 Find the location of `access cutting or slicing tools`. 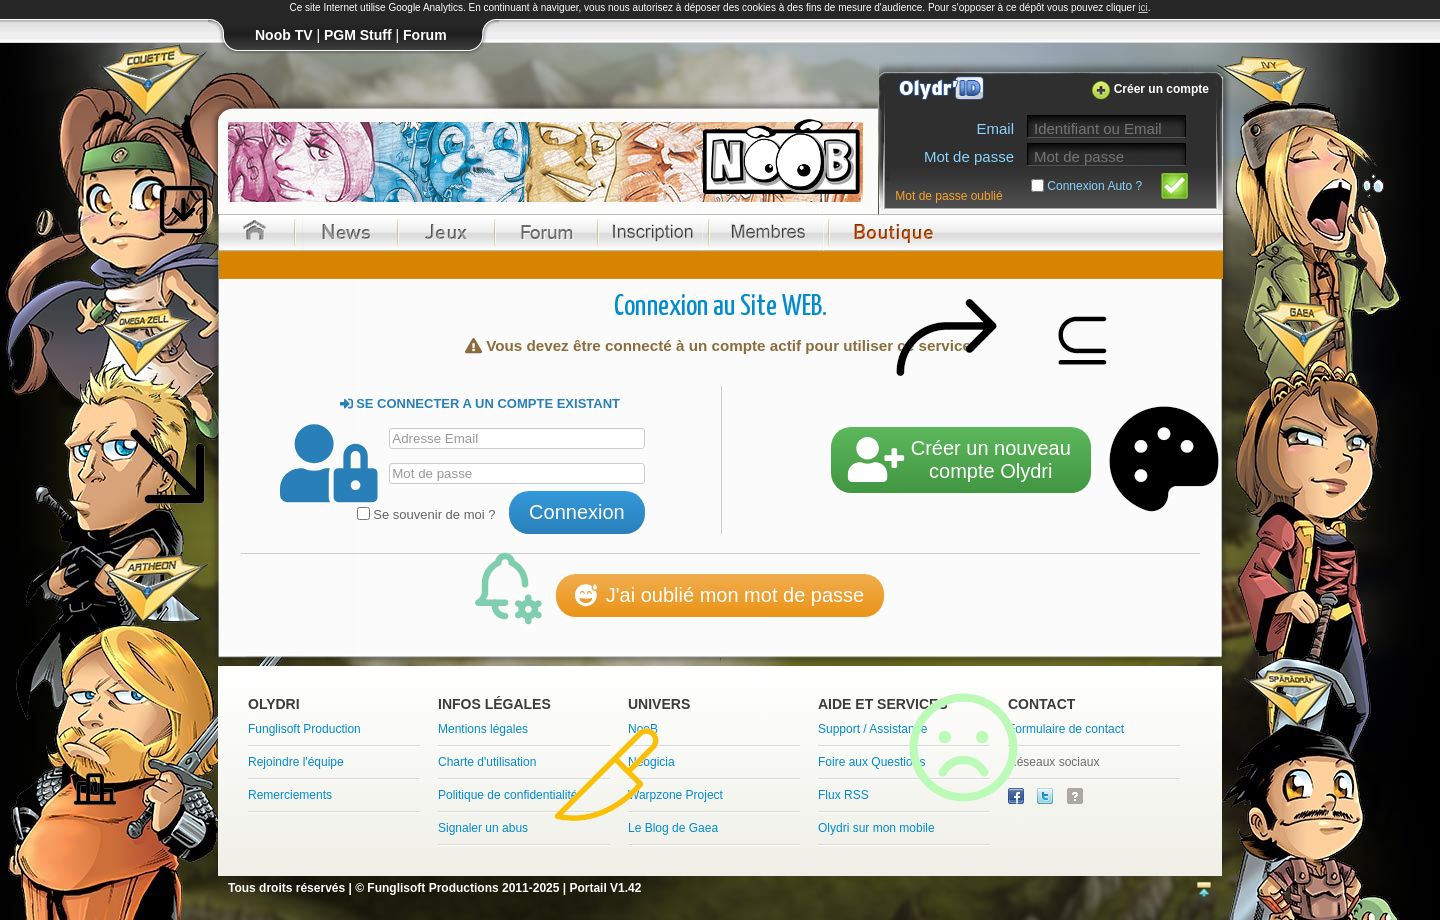

access cutting or slicing tools is located at coordinates (606, 776).